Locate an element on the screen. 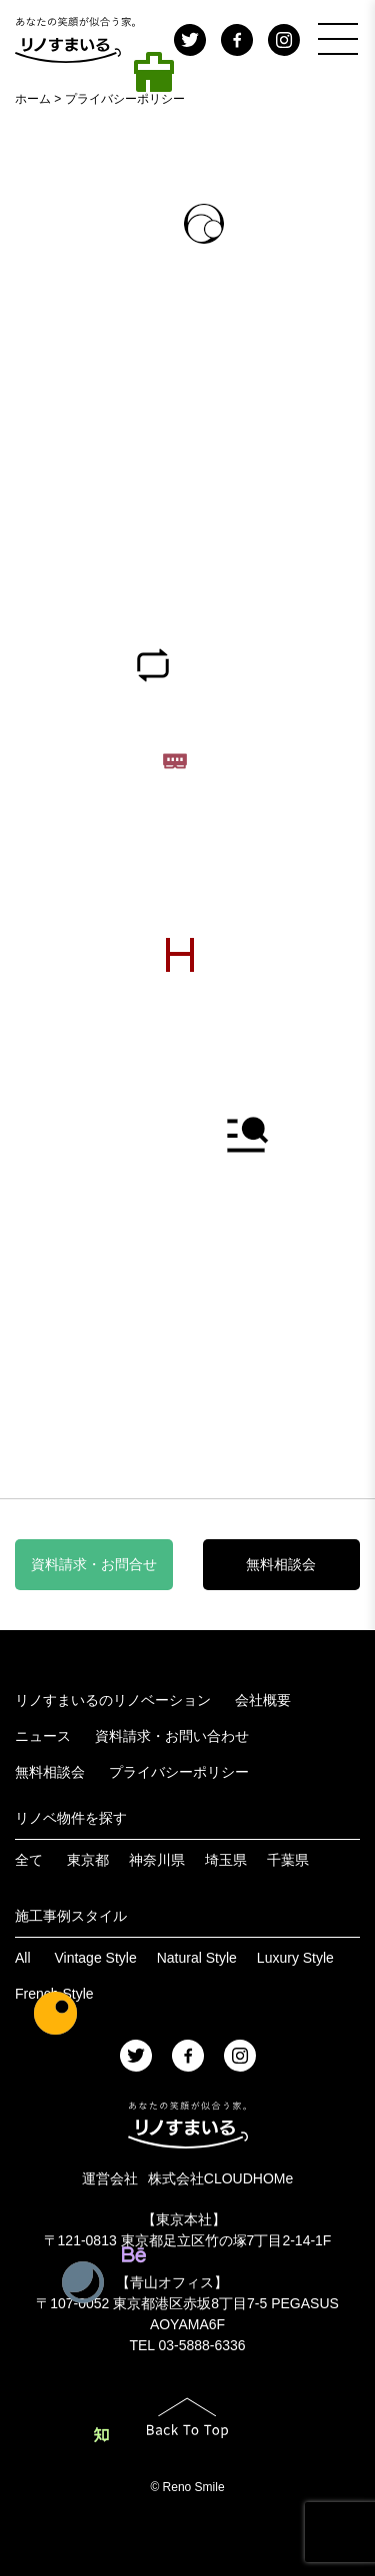 This screenshot has height=2576, width=375. access brush or painting tools is located at coordinates (154, 72).